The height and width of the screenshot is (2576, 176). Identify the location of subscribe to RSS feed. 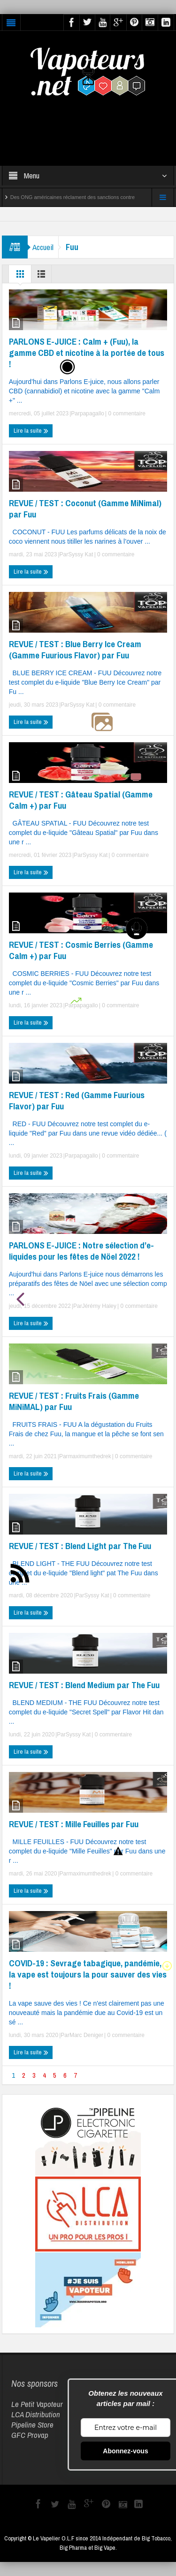
(20, 1573).